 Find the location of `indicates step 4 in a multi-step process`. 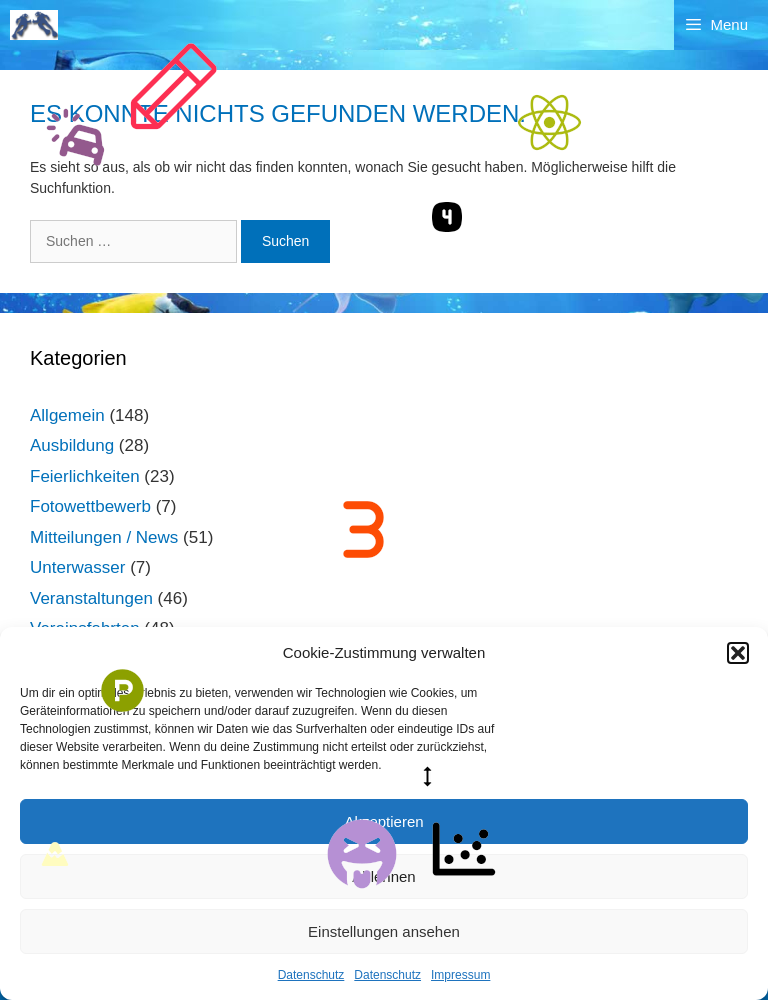

indicates step 4 in a multi-step process is located at coordinates (447, 217).